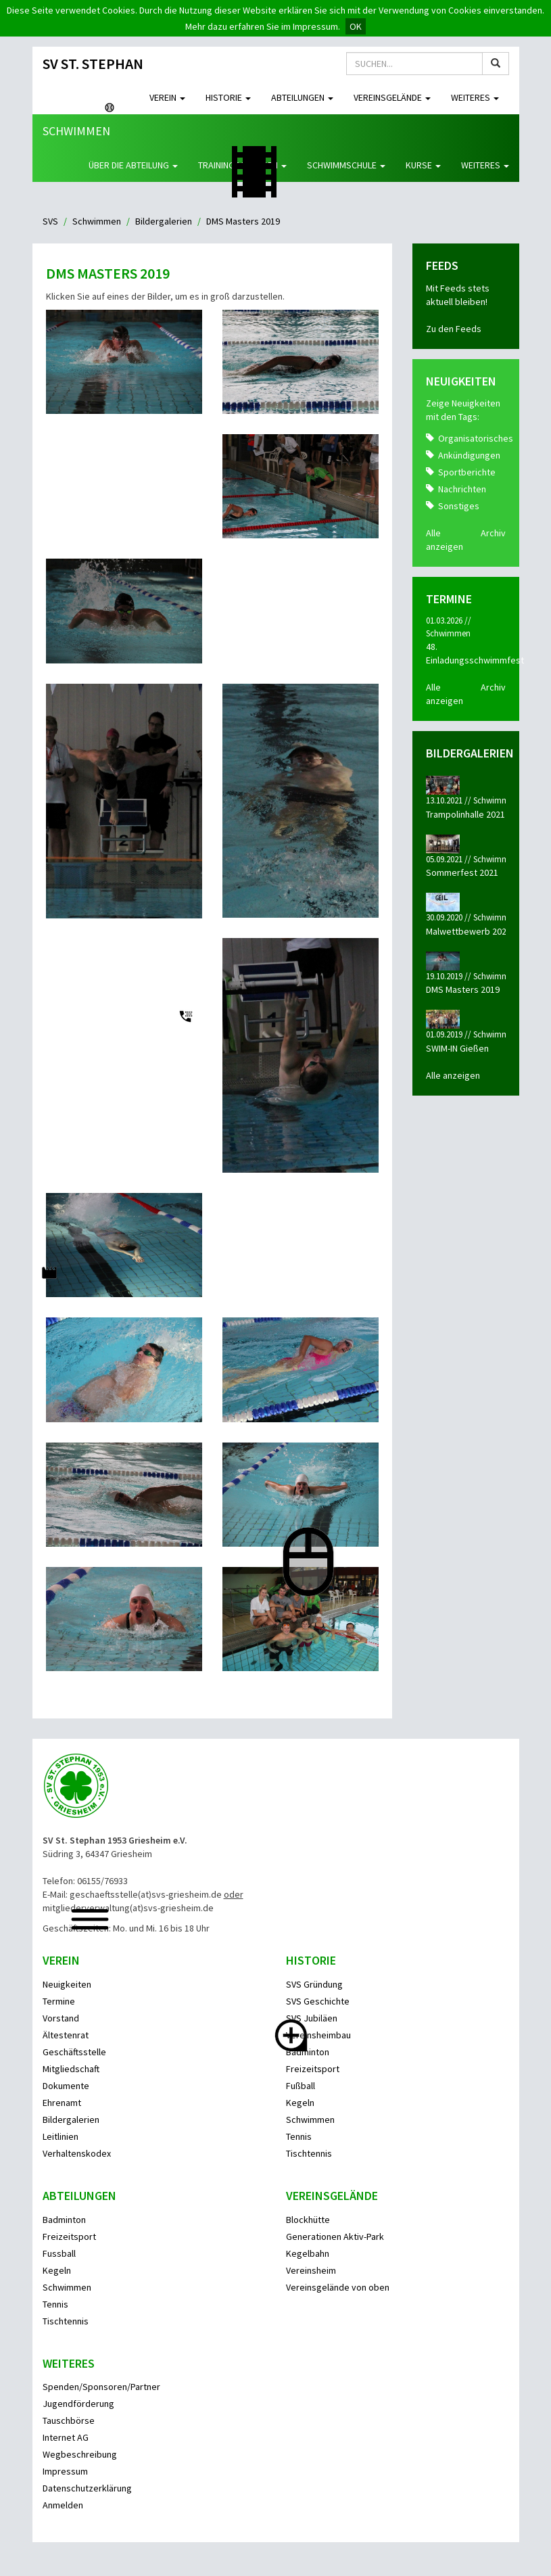 Image resolution: width=551 pixels, height=2576 pixels. What do you see at coordinates (291, 2035) in the screenshot?
I see `zoom in on image` at bounding box center [291, 2035].